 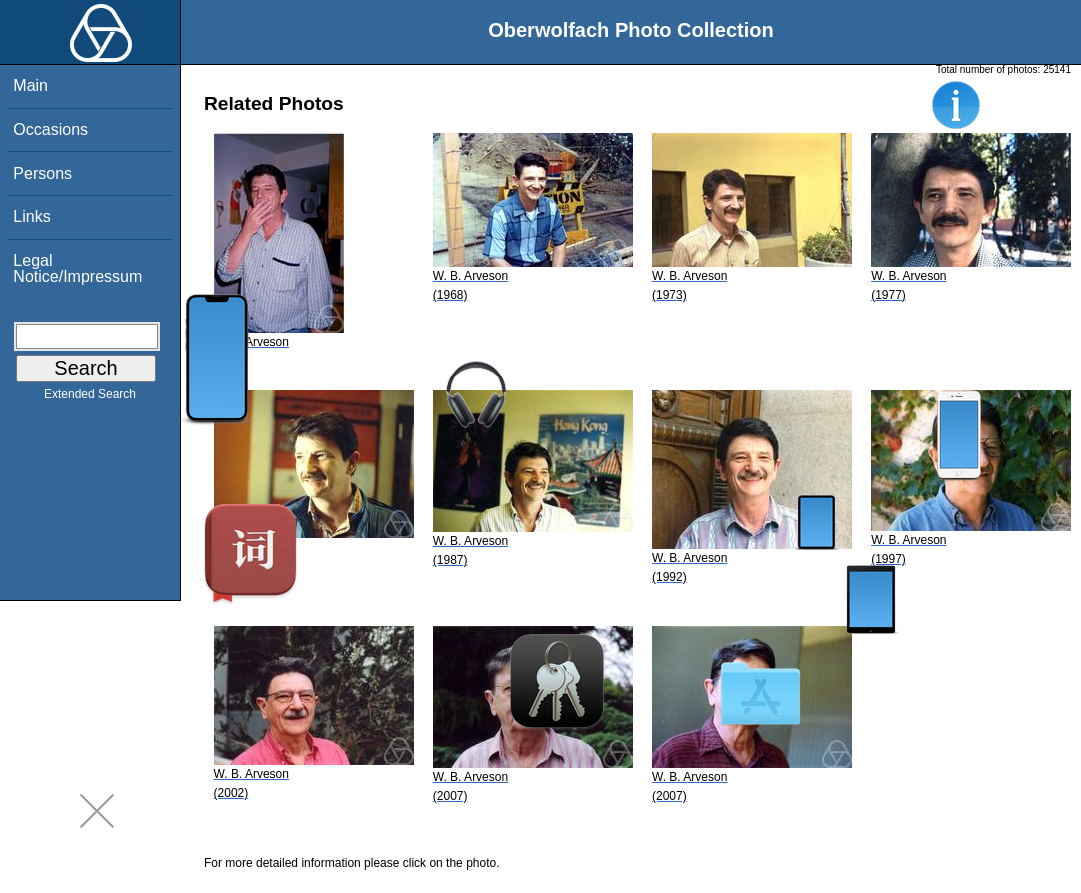 What do you see at coordinates (760, 693) in the screenshot?
I see `open the applications folder` at bounding box center [760, 693].